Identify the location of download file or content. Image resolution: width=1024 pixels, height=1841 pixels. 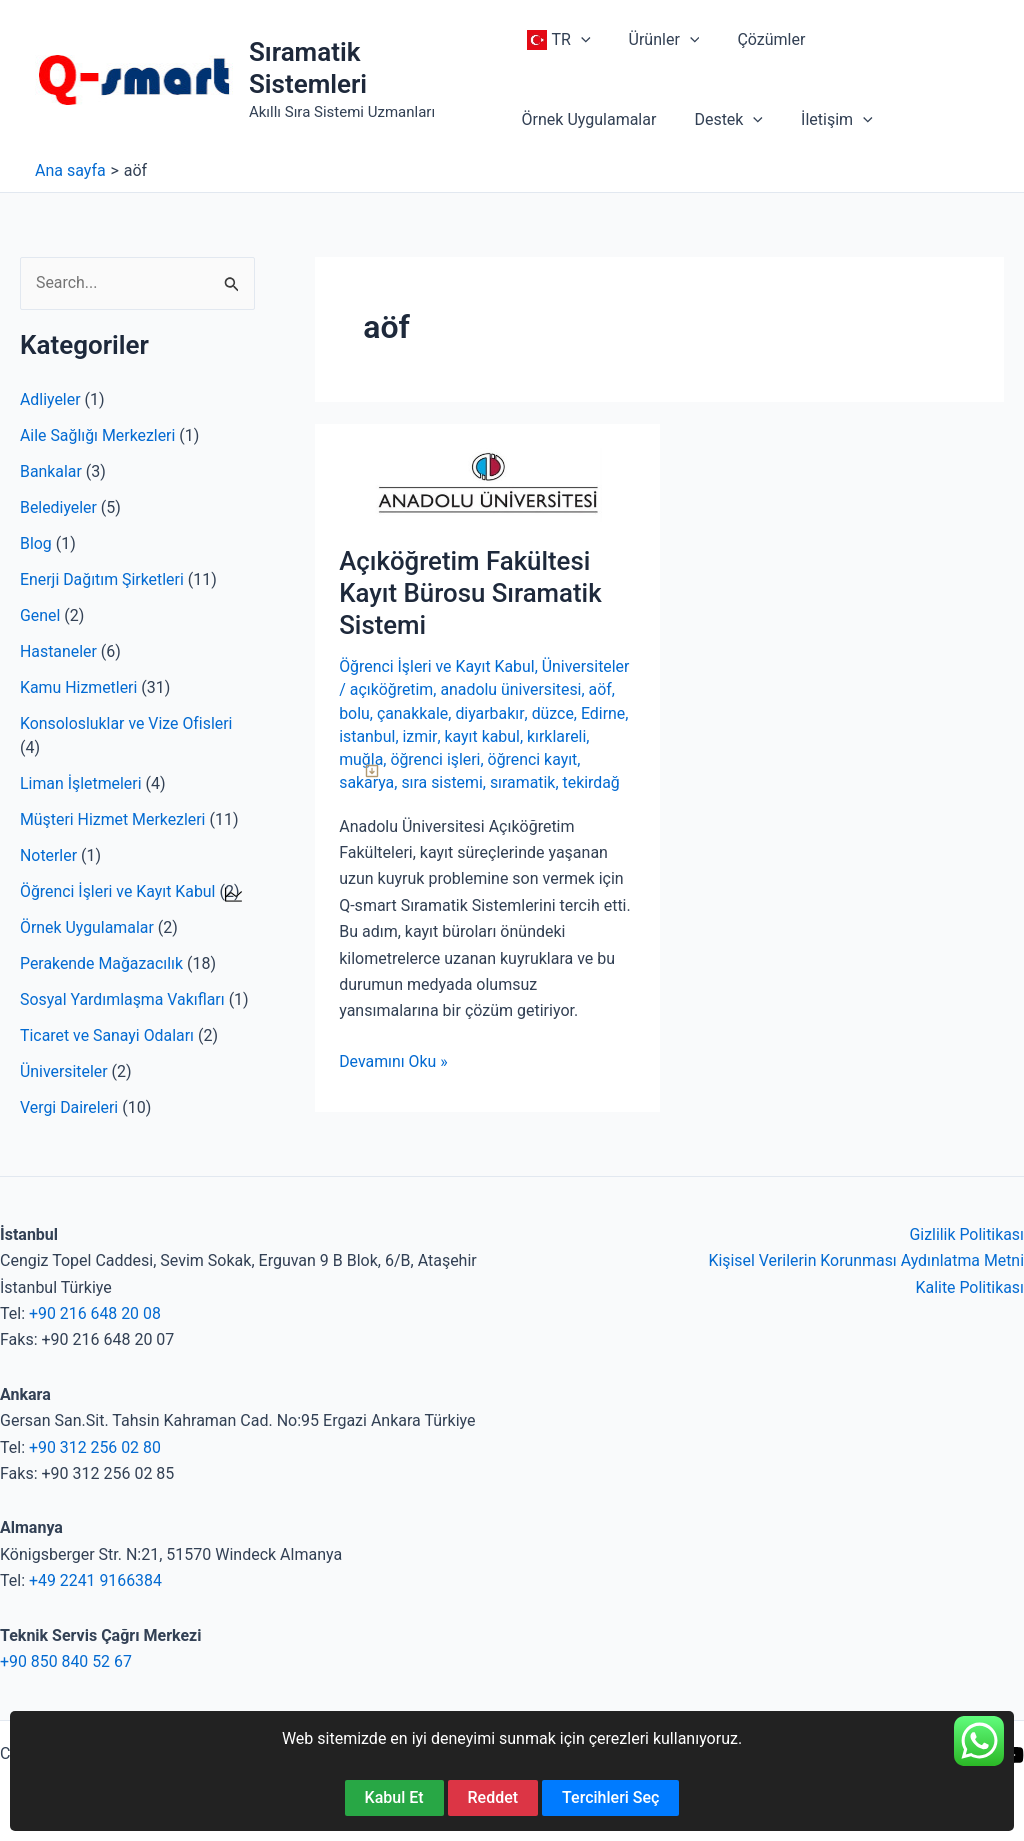
(372, 771).